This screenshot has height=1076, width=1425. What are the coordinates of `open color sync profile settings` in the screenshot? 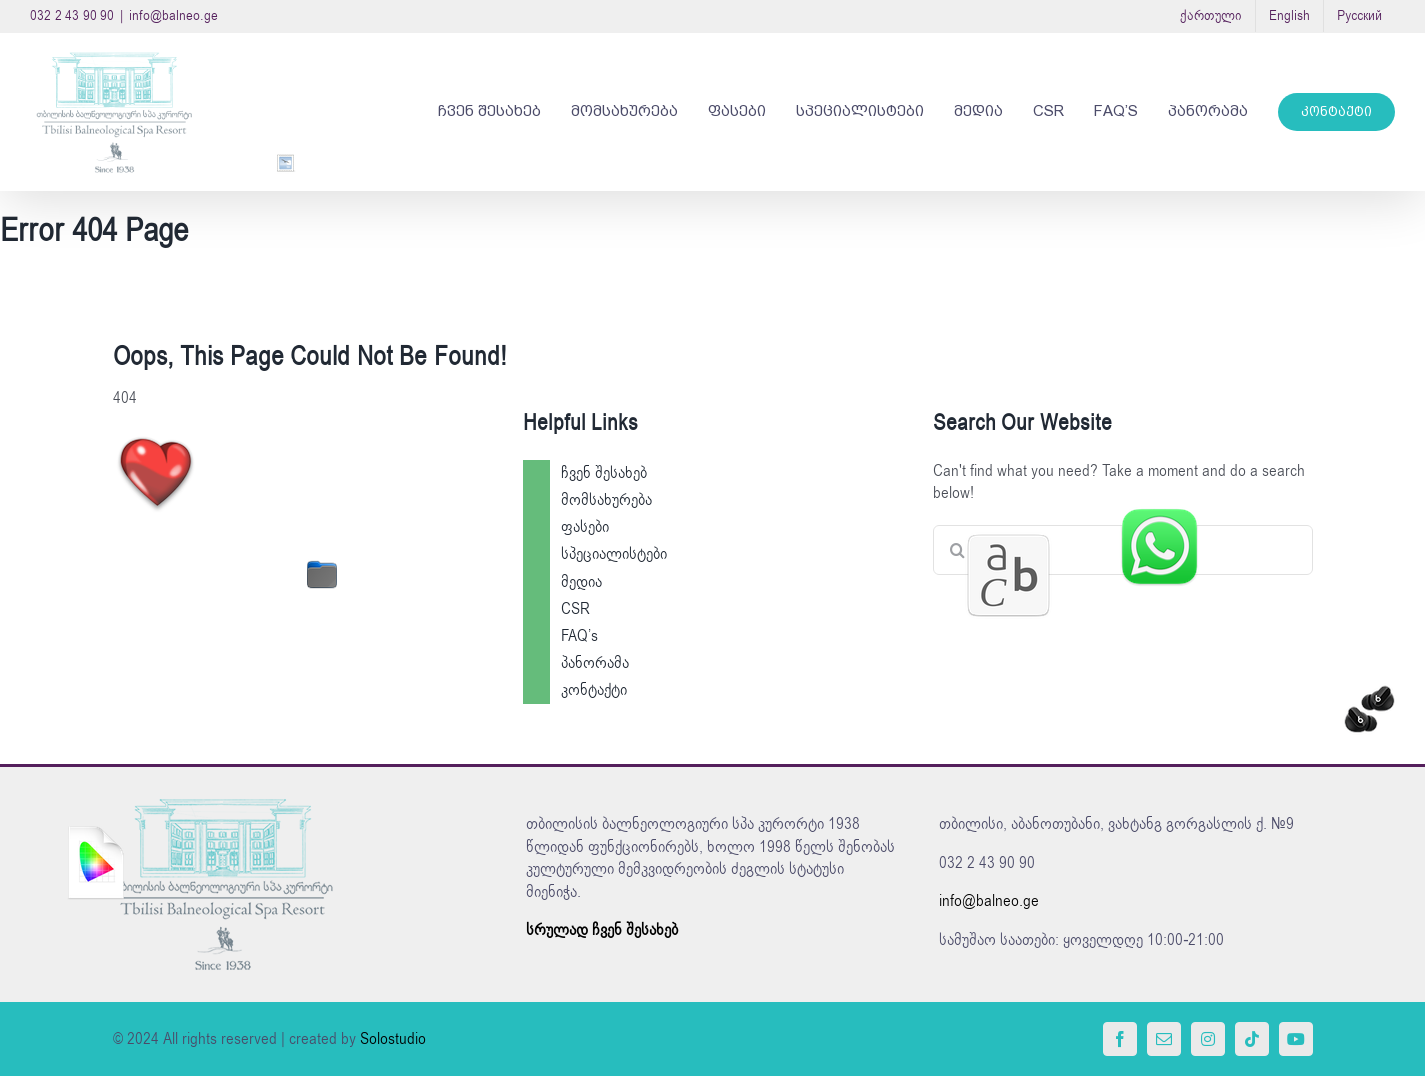 It's located at (96, 864).